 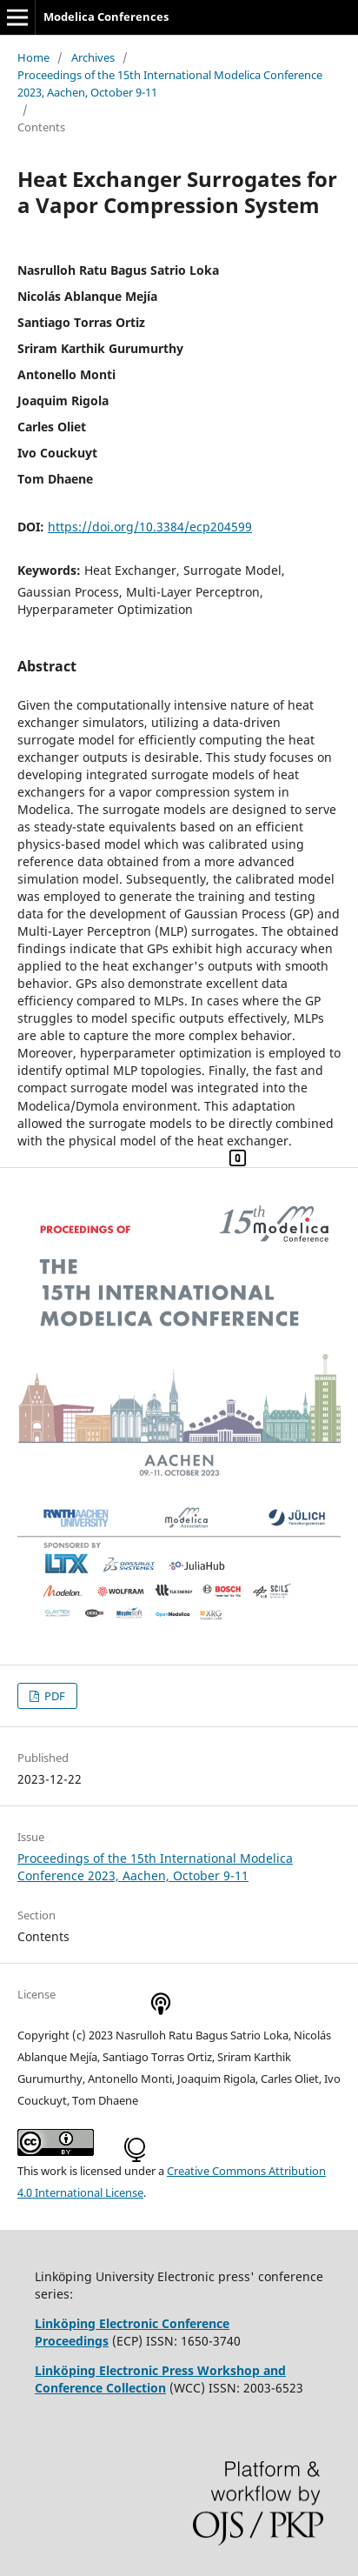 I want to click on represents the letter Q in a keyboard or text input, so click(x=237, y=1158).